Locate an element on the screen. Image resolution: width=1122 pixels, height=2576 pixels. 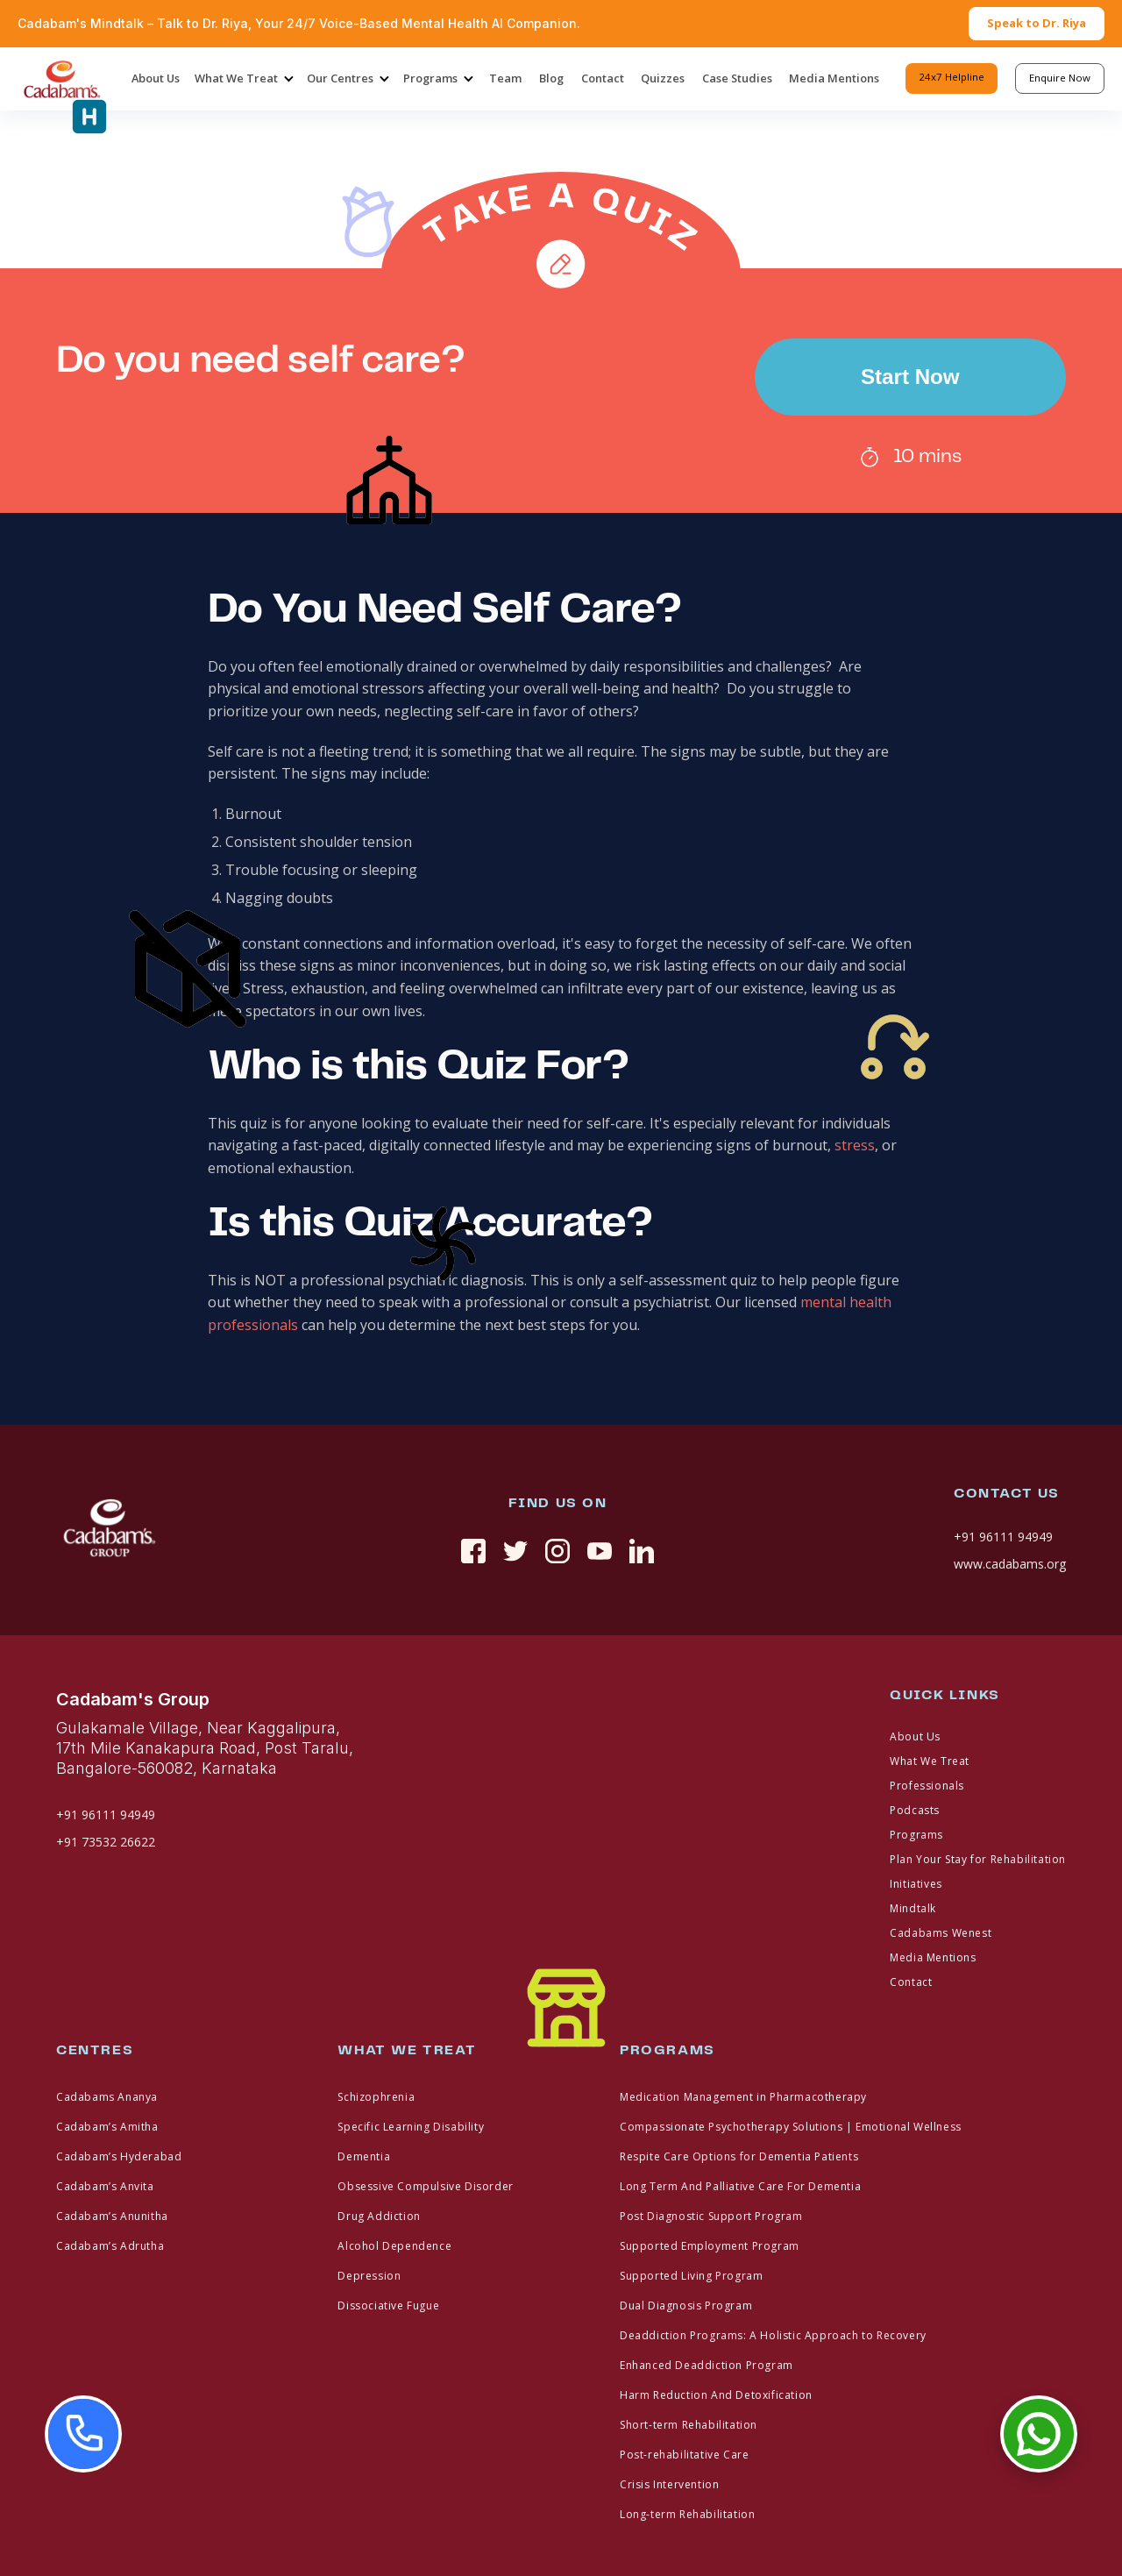
indicates a helipad or helicopter landing zone is located at coordinates (89, 117).